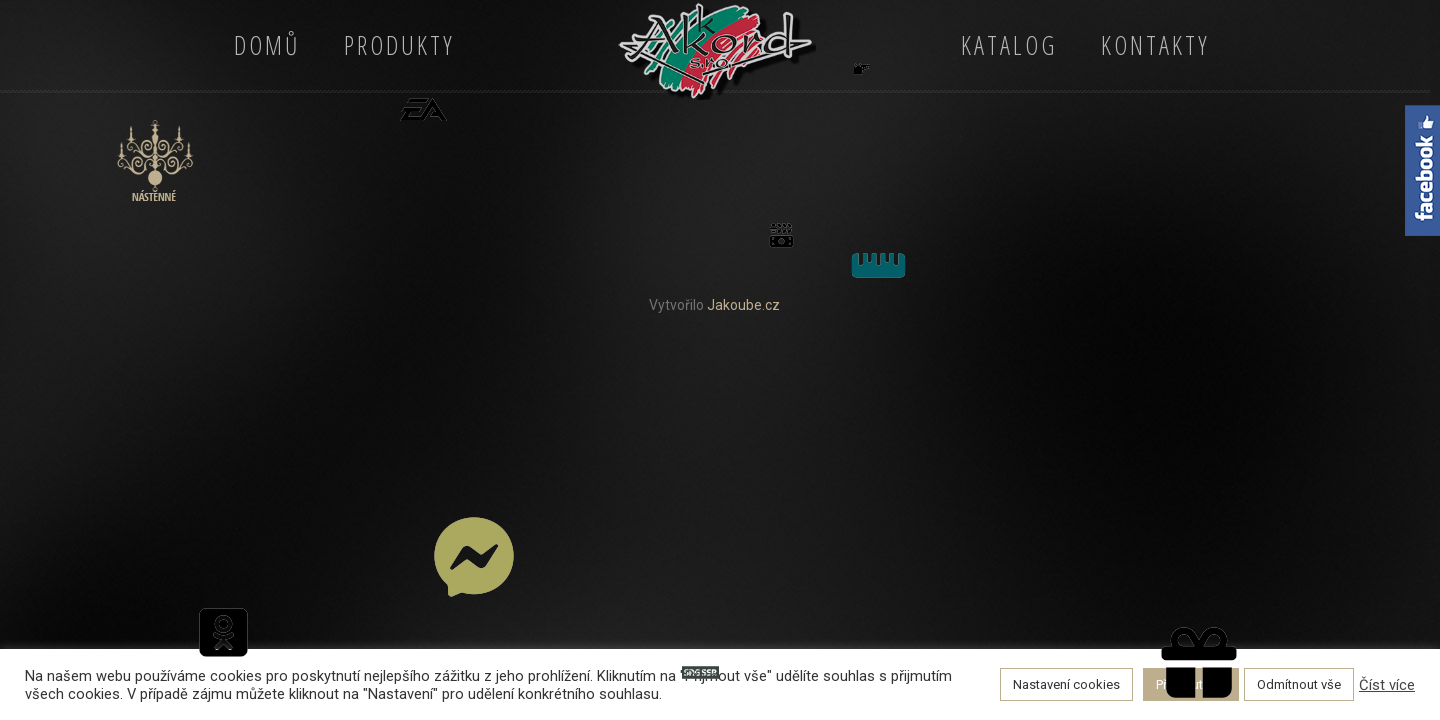 The width and height of the screenshot is (1440, 720). What do you see at coordinates (474, 557) in the screenshot?
I see `open Facebook Messenger` at bounding box center [474, 557].